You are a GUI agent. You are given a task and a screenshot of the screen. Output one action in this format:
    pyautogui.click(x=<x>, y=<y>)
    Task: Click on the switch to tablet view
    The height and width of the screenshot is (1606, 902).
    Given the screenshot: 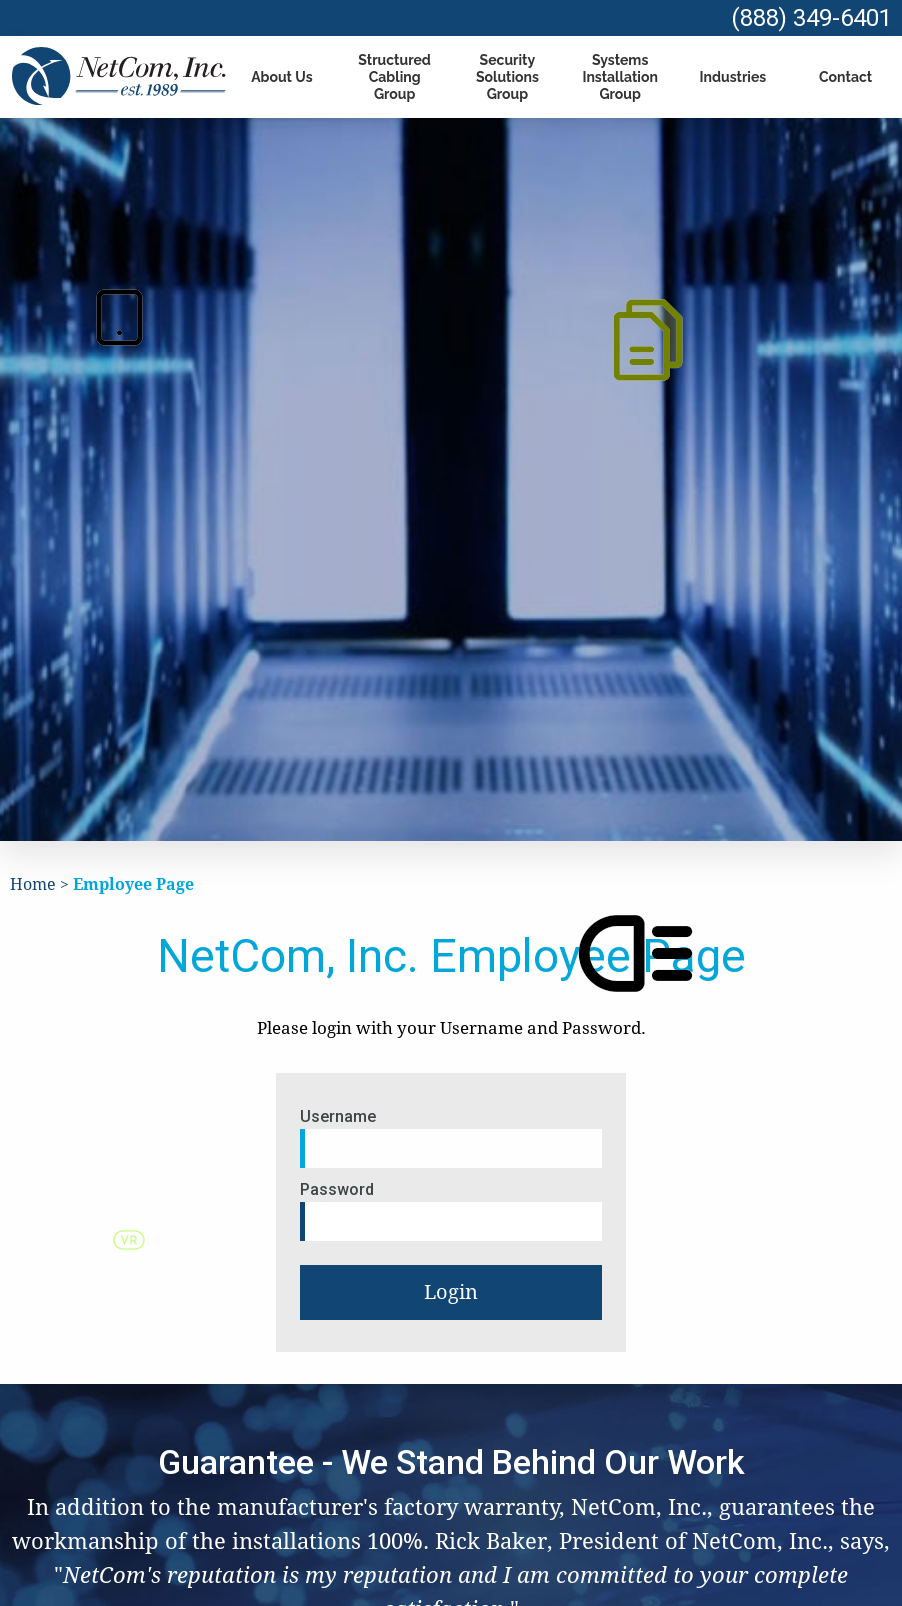 What is the action you would take?
    pyautogui.click(x=119, y=317)
    